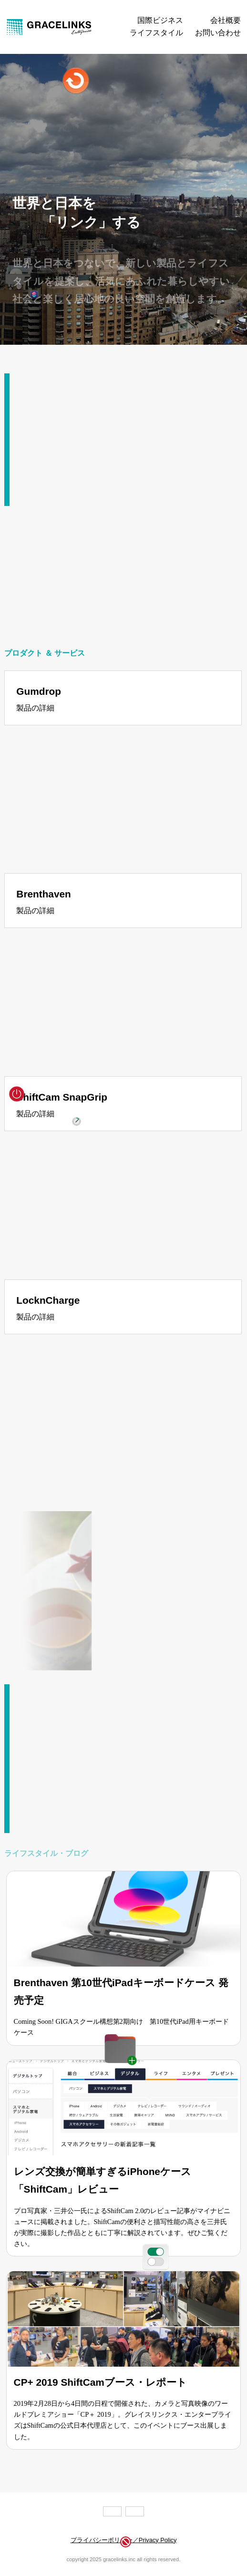 This screenshot has width=247, height=2576. I want to click on open the Shortcuts app, so click(34, 294).